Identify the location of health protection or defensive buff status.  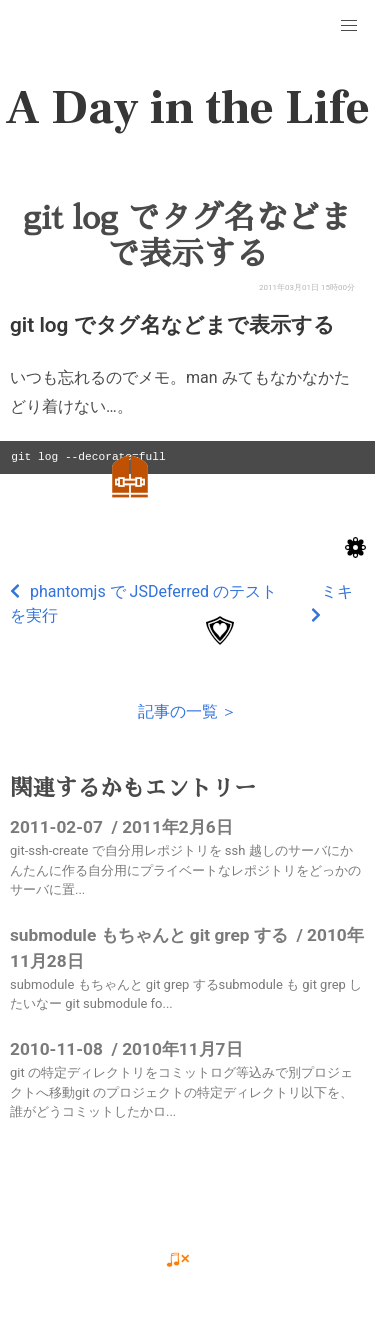
(220, 630).